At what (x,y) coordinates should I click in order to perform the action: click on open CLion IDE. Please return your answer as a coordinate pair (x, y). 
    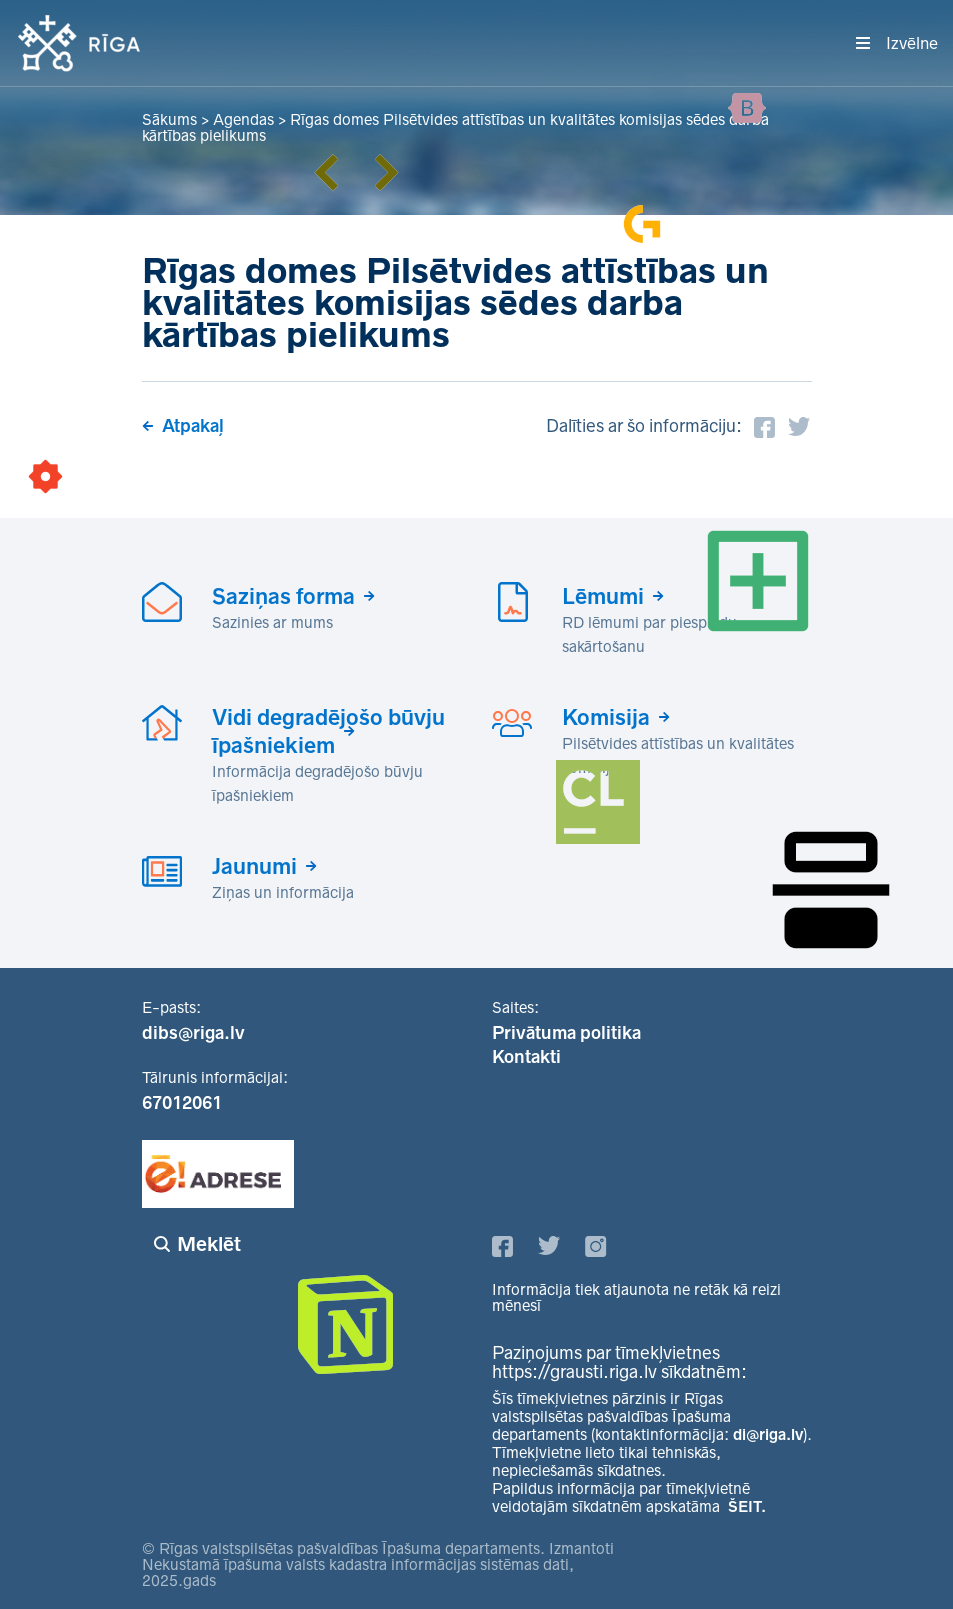
    Looking at the image, I should click on (598, 802).